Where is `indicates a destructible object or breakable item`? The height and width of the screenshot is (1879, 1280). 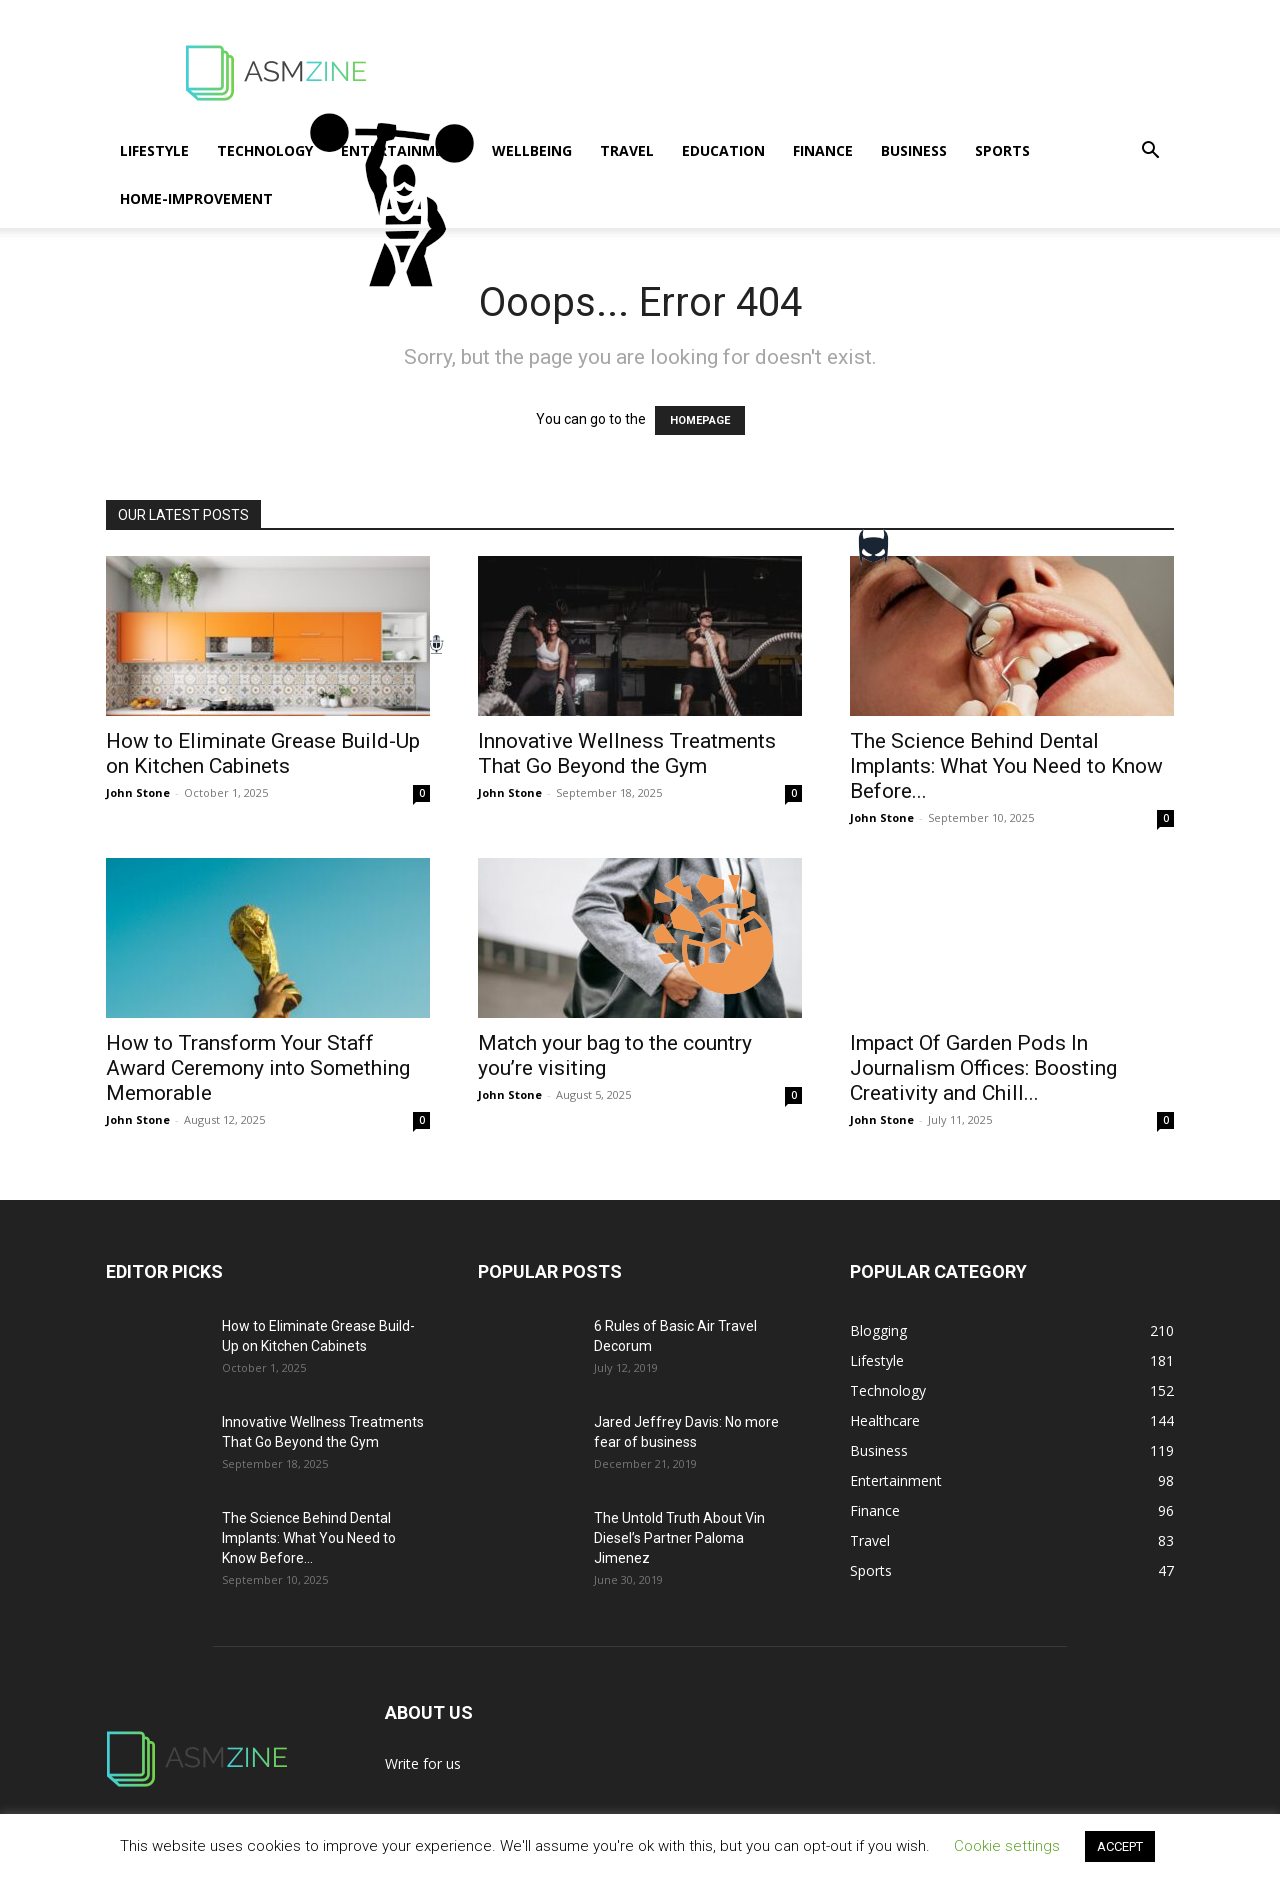 indicates a destructible object or breakable item is located at coordinates (713, 934).